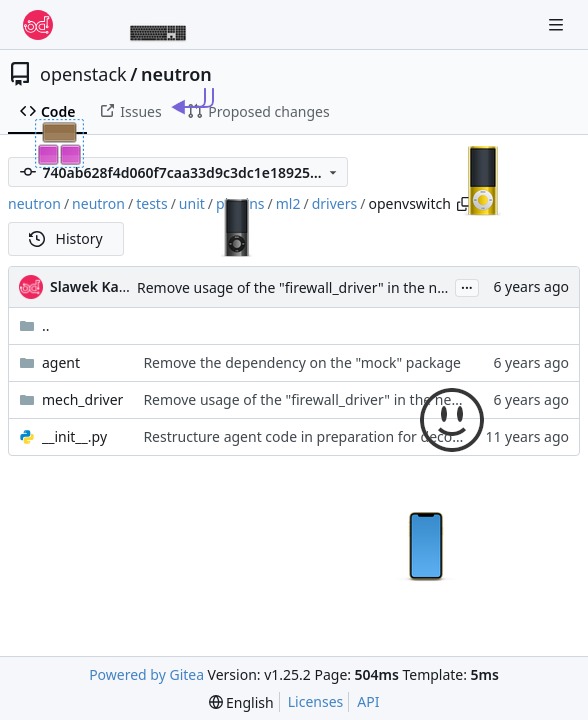 Image resolution: width=588 pixels, height=720 pixels. Describe the element at coordinates (452, 420) in the screenshot. I see `access people and smiley emoji category` at that location.